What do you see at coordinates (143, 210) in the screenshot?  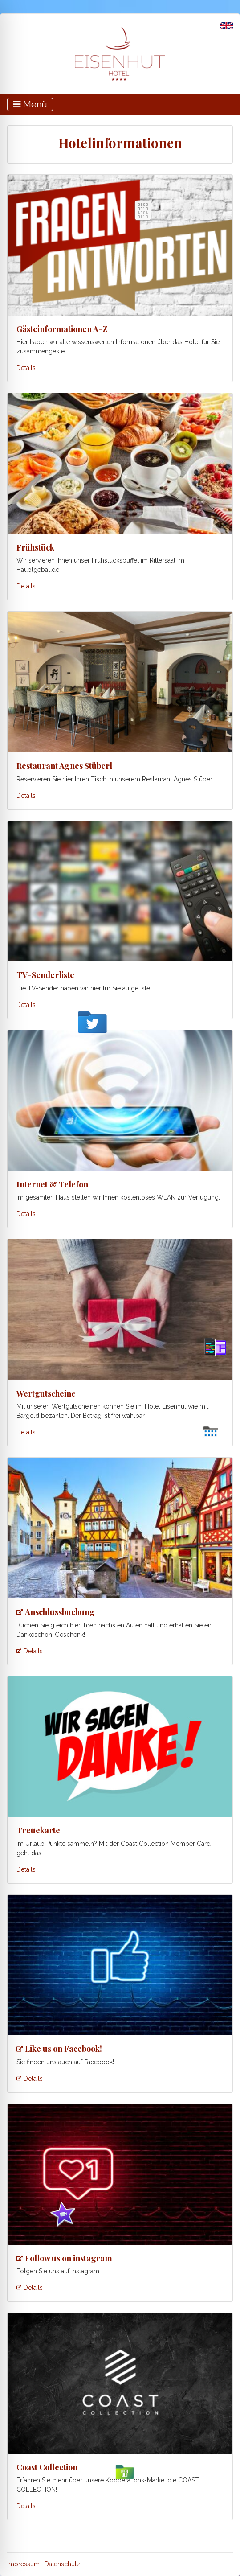 I see `indicates a Windows executable or downloadable program file` at bounding box center [143, 210].